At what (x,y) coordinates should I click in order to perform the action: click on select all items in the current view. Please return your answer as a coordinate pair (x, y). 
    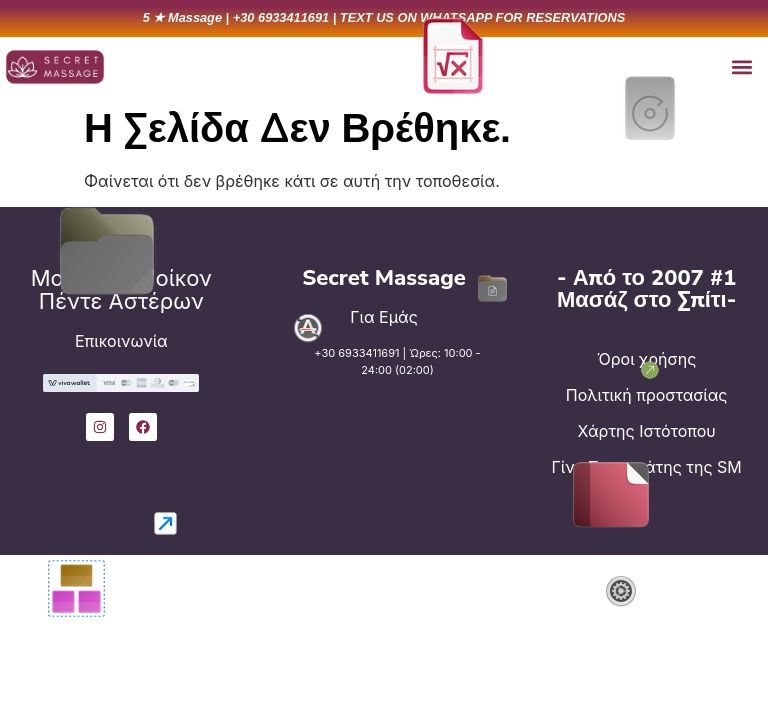
    Looking at the image, I should click on (76, 588).